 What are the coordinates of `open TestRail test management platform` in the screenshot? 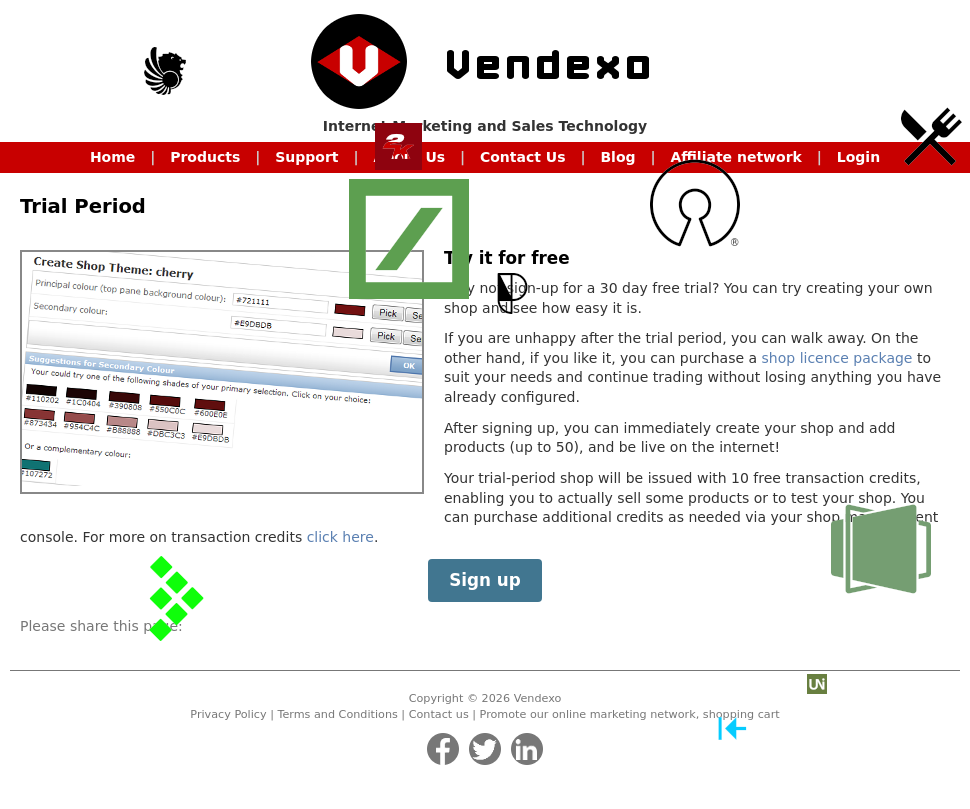 It's located at (176, 598).